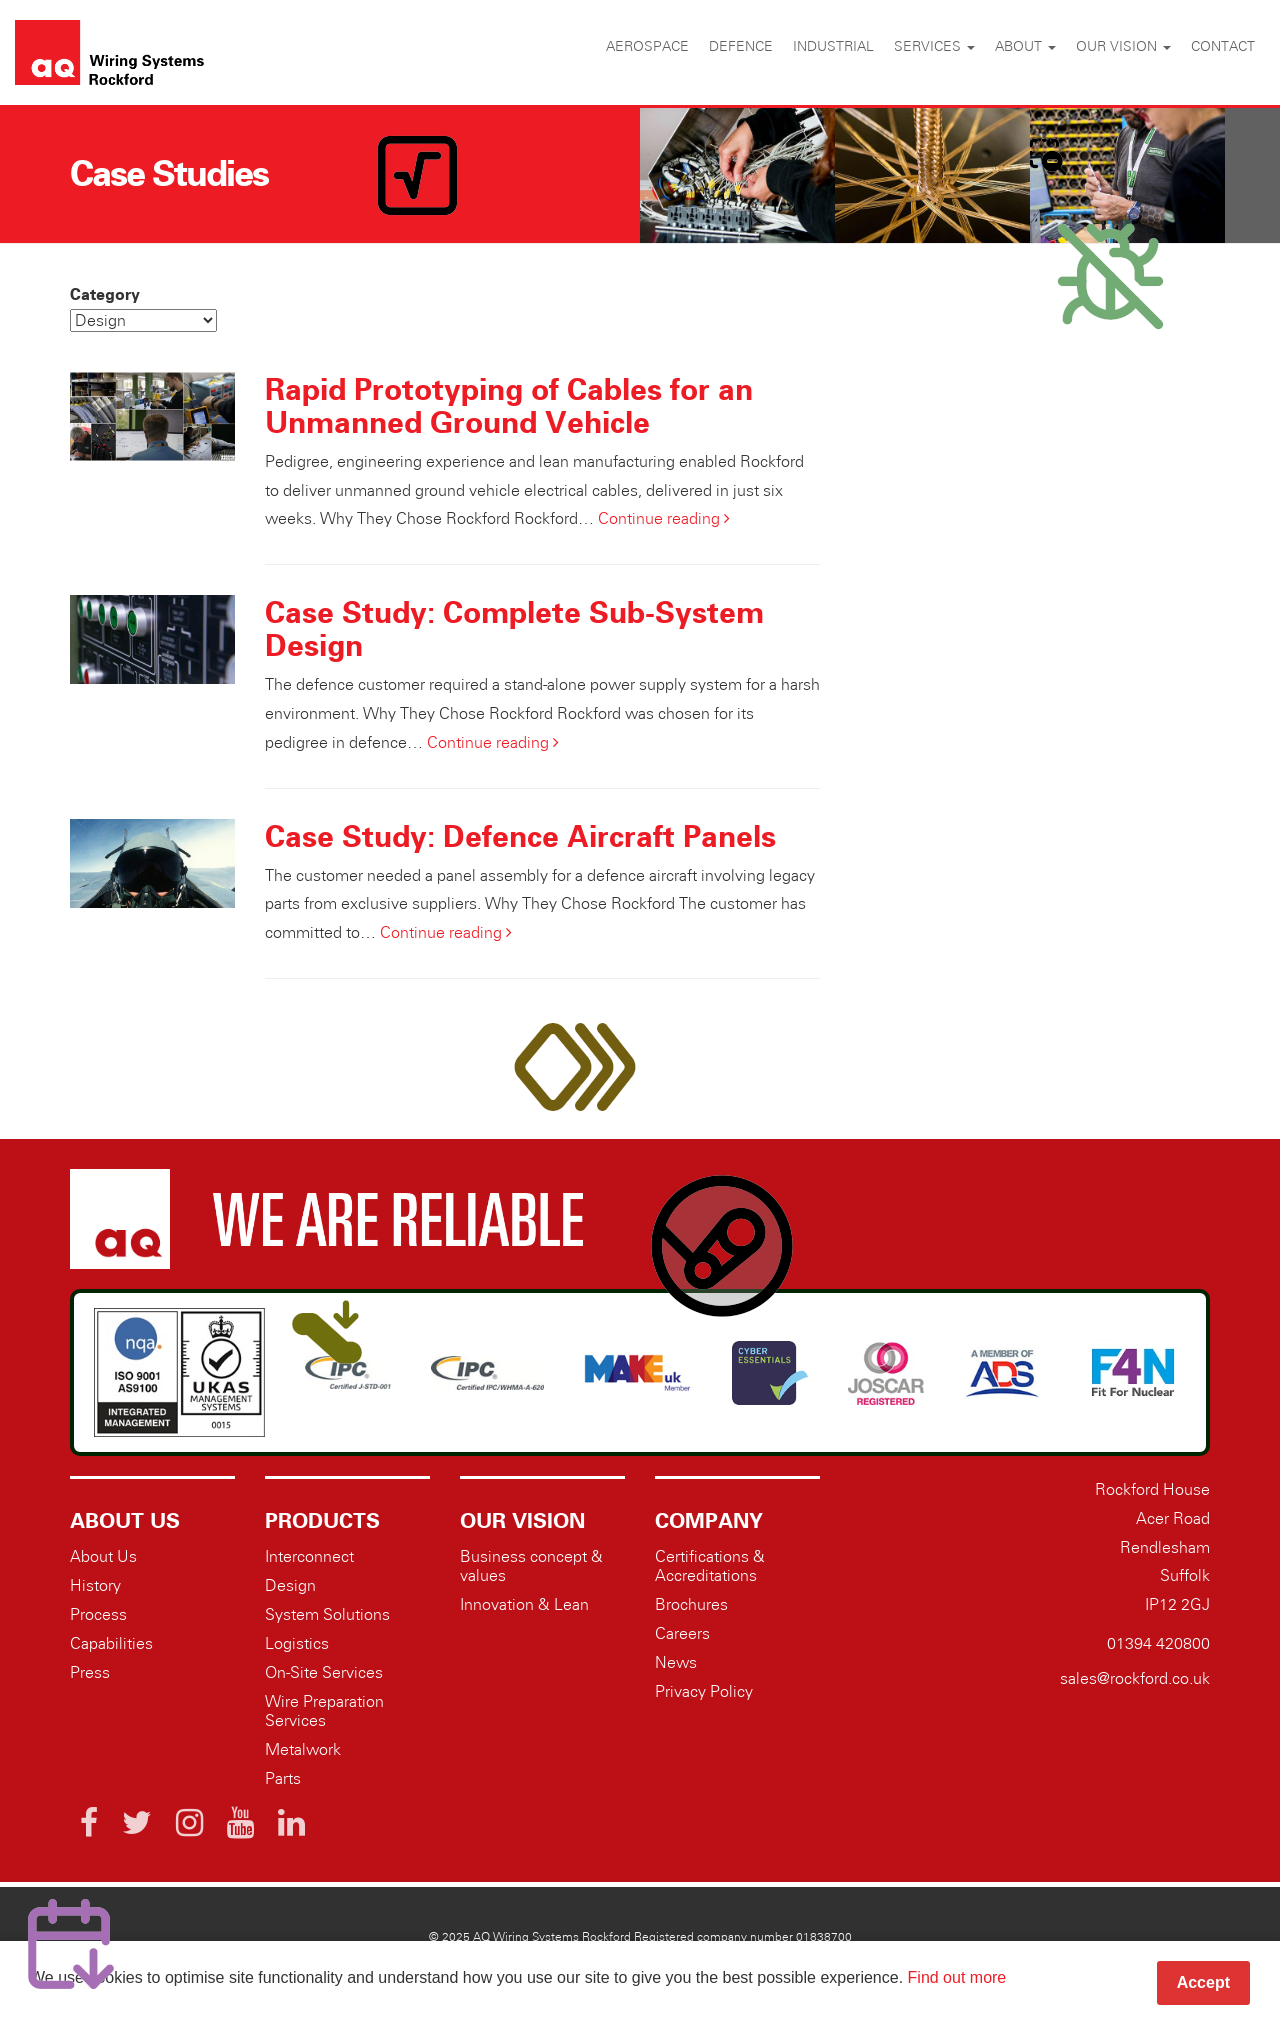 The height and width of the screenshot is (2025, 1280). I want to click on download calendar or export events, so click(69, 1944).